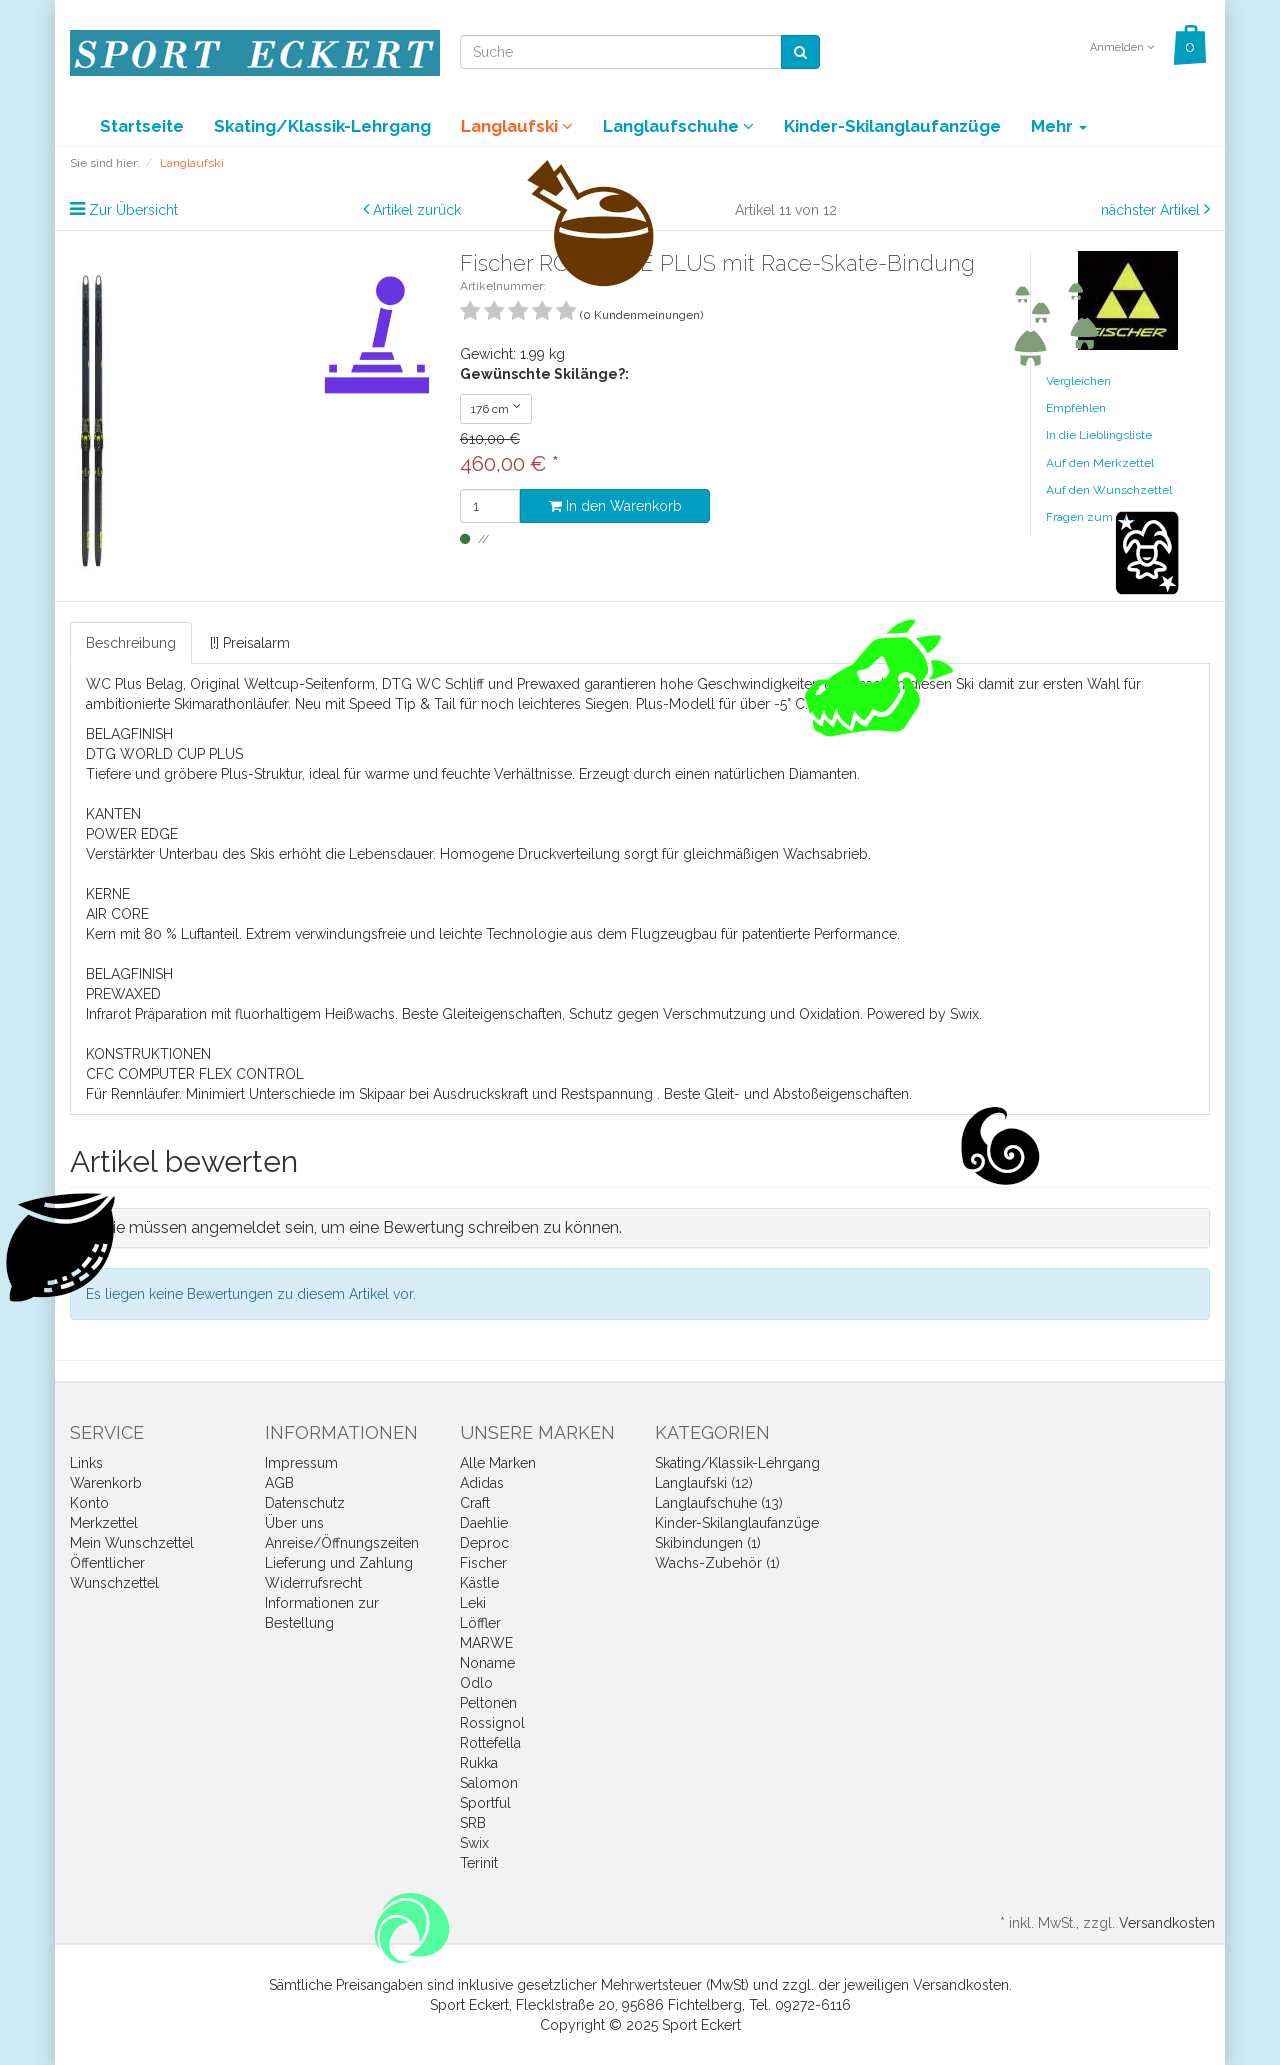 Image resolution: width=1280 pixels, height=2065 pixels. Describe the element at coordinates (377, 333) in the screenshot. I see `access game controls or gaming mode` at that location.